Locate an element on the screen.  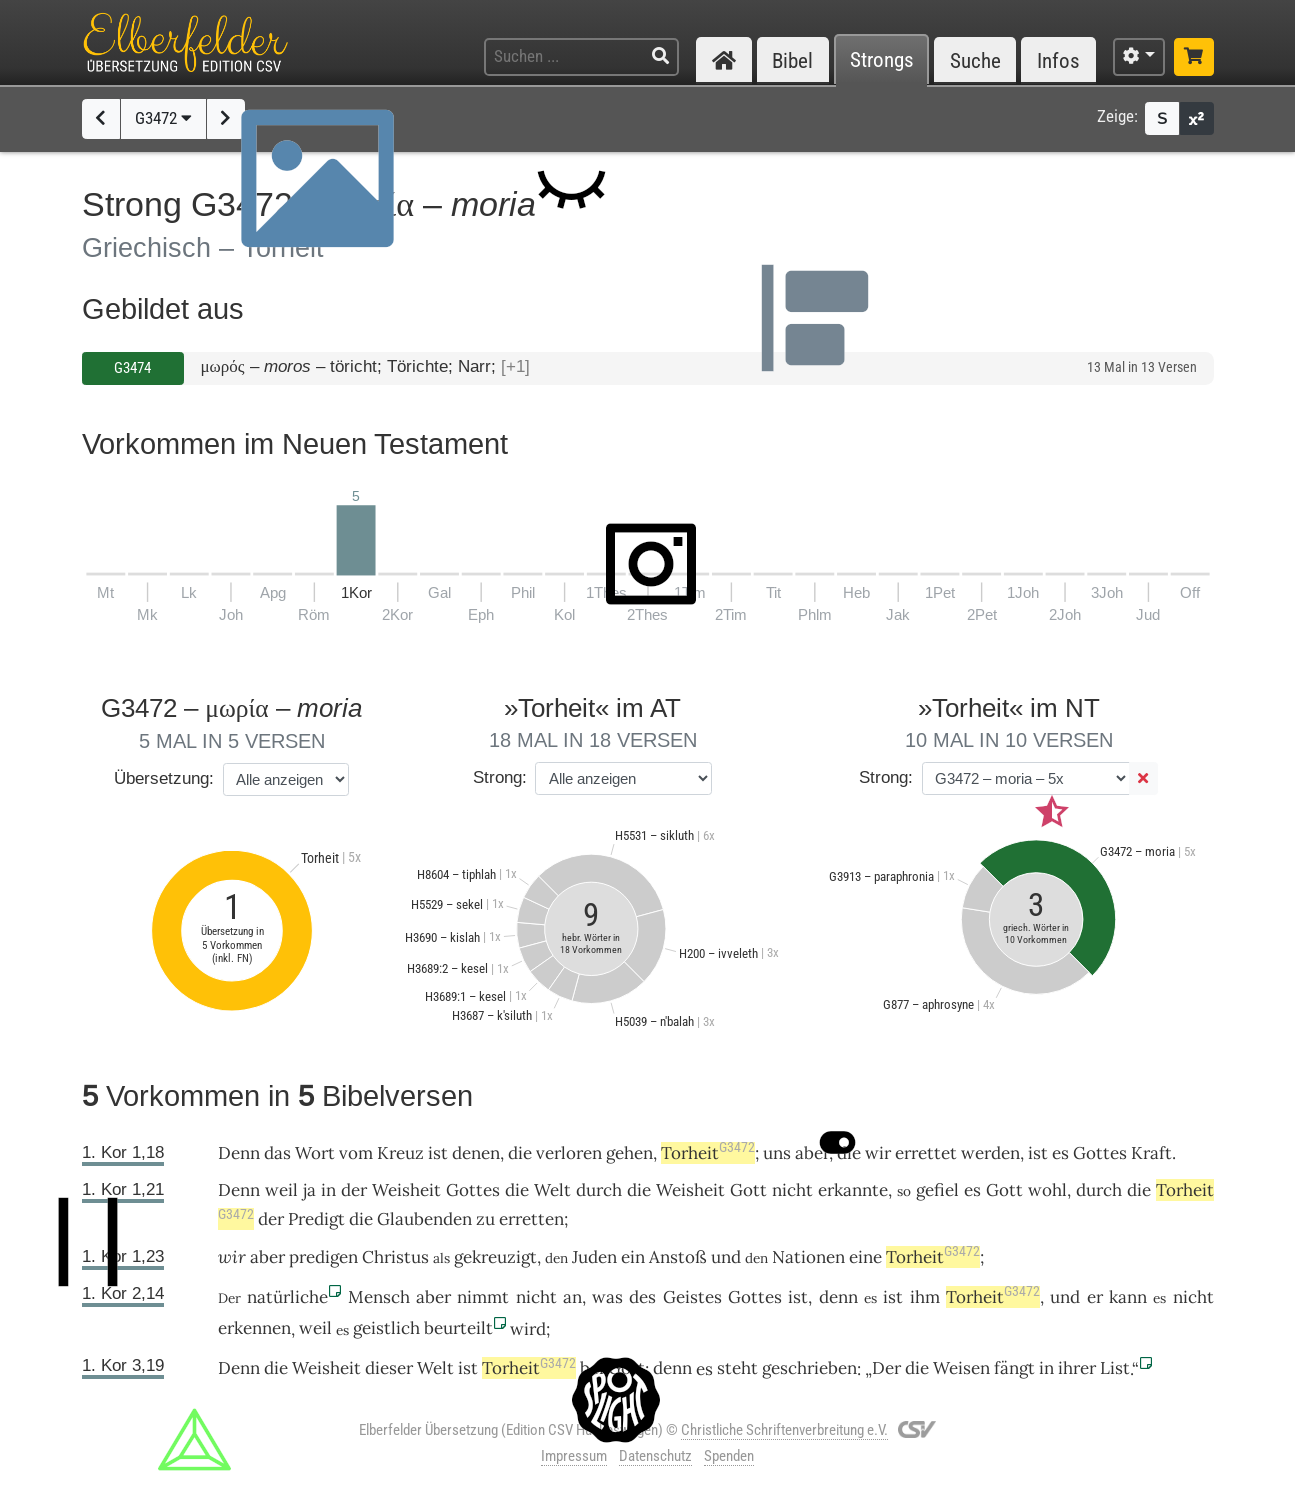
basic attention token (BAT) cryptocurrency logo is located at coordinates (194, 1439).